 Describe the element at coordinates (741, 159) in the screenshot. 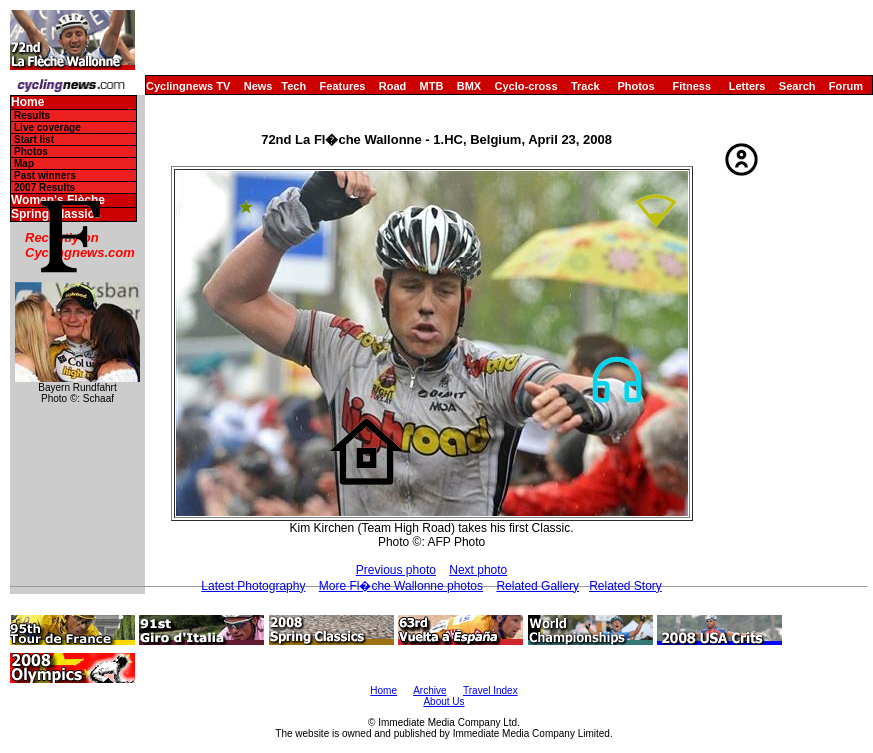

I see `access your account or profile` at that location.